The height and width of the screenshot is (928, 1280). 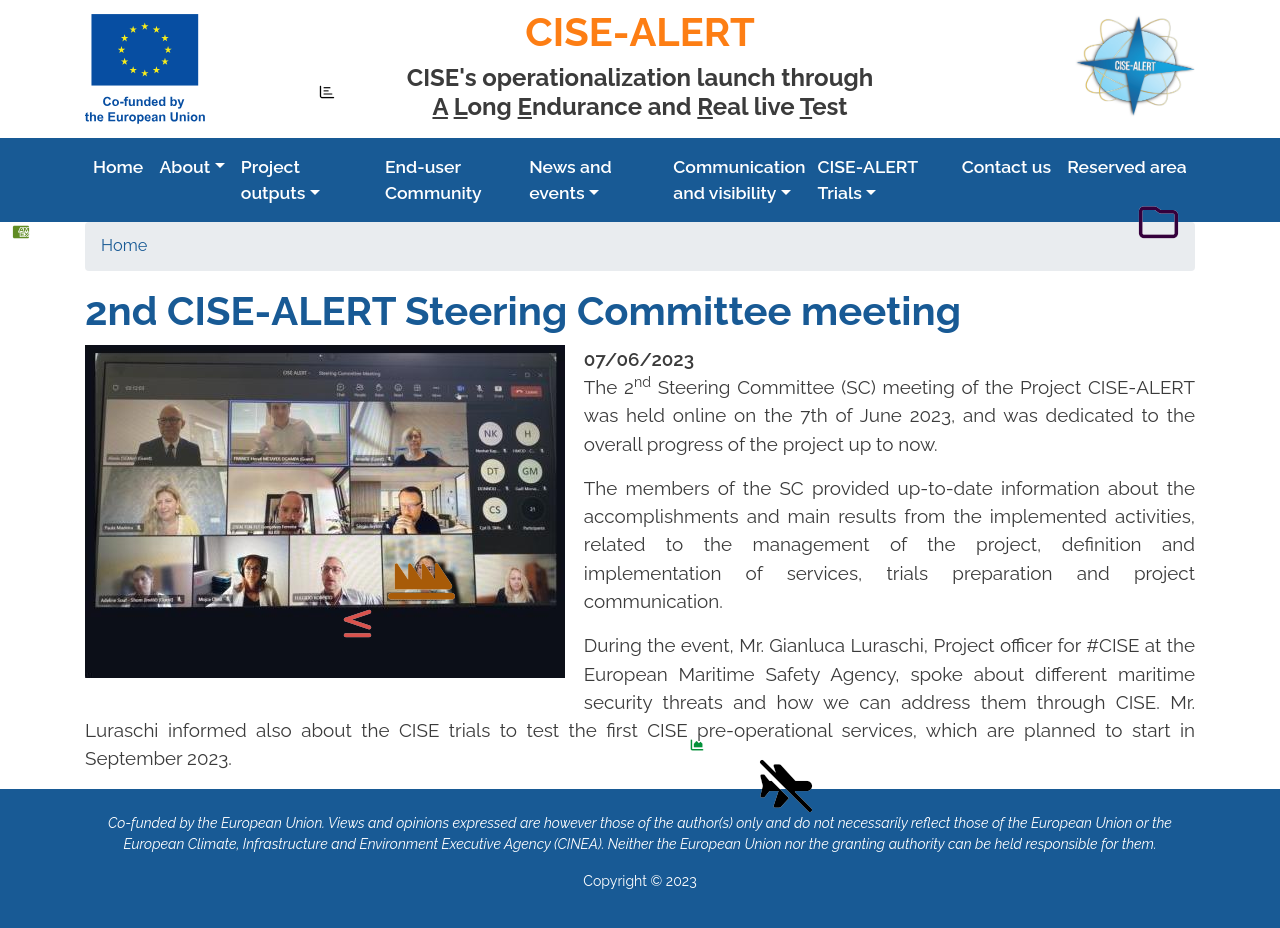 I want to click on pay with American Express credit card, so click(x=21, y=232).